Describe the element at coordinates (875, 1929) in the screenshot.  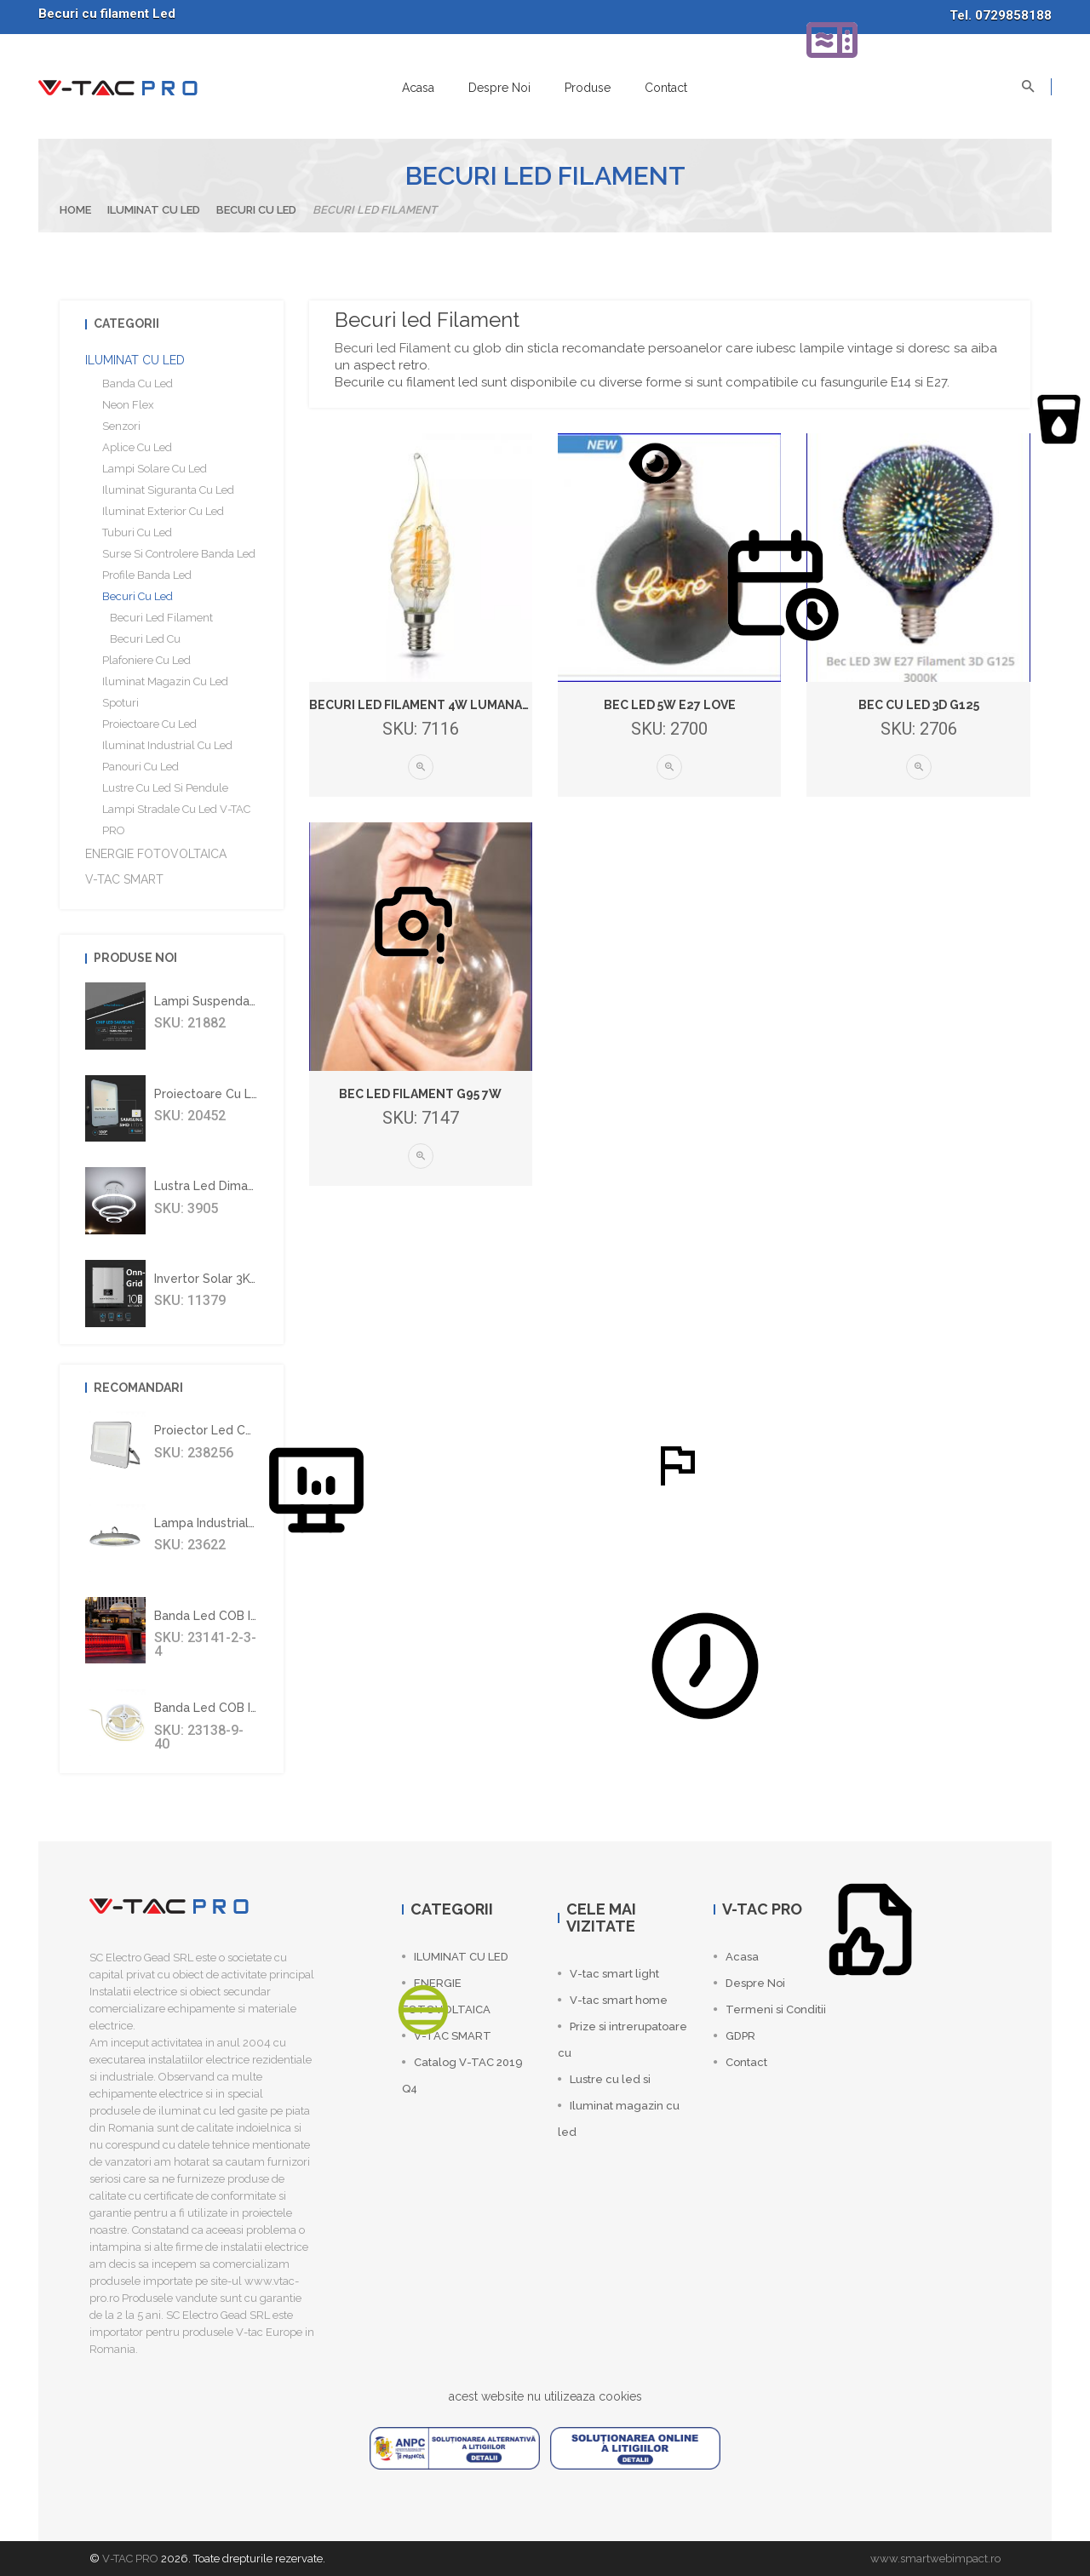
I see `like or approve a document` at that location.